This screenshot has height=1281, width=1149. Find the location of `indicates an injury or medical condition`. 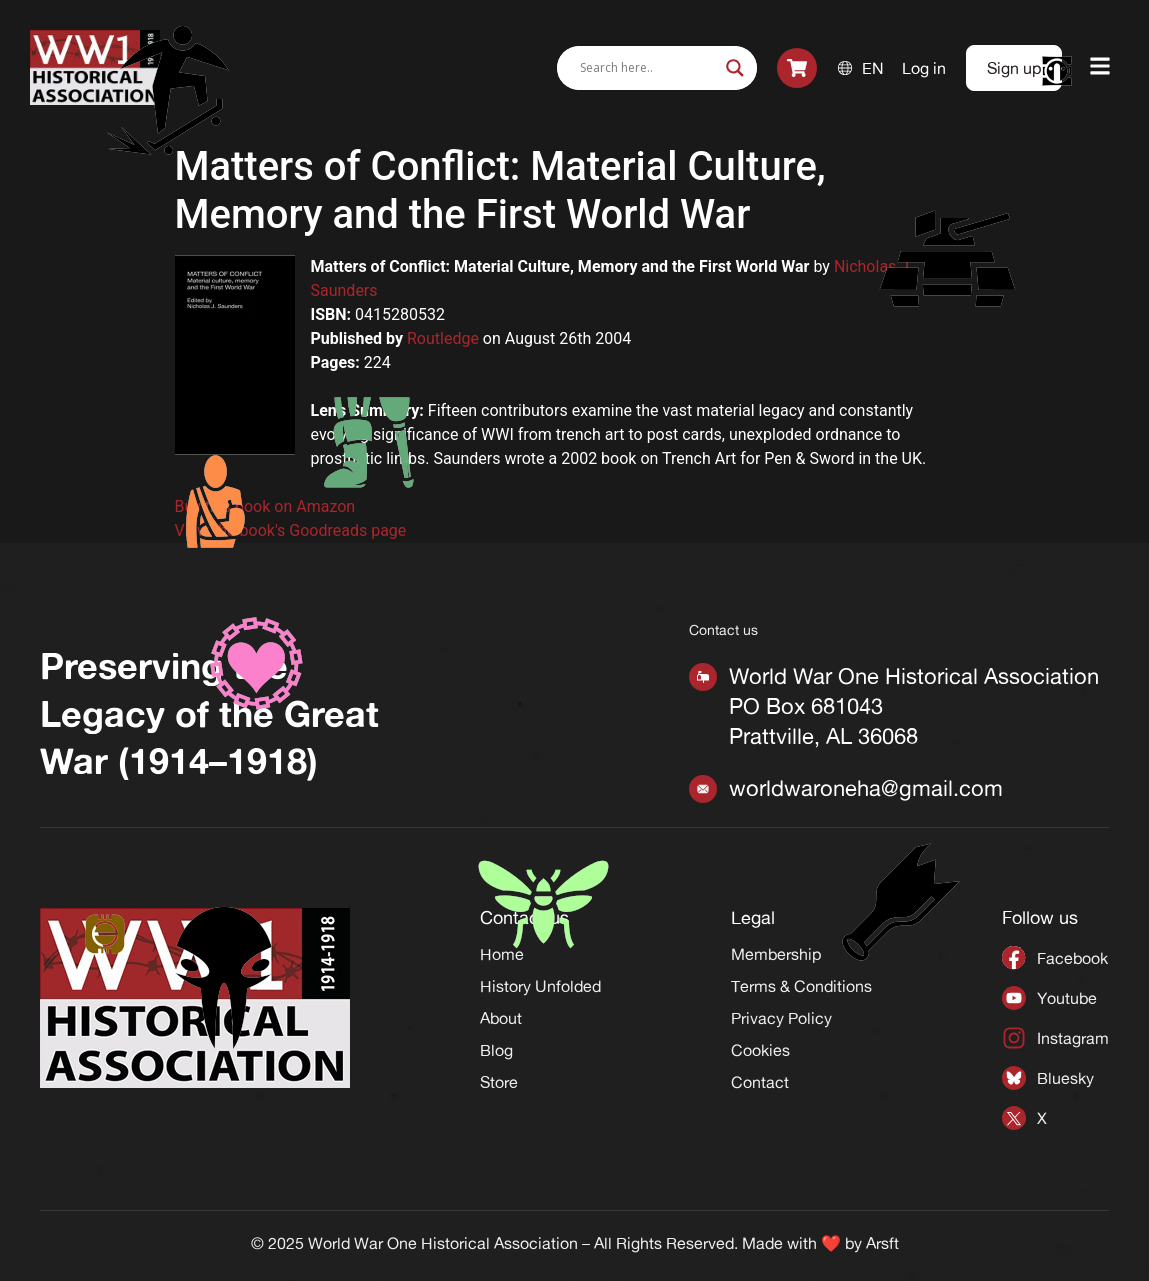

indicates an injury or medical condition is located at coordinates (215, 501).